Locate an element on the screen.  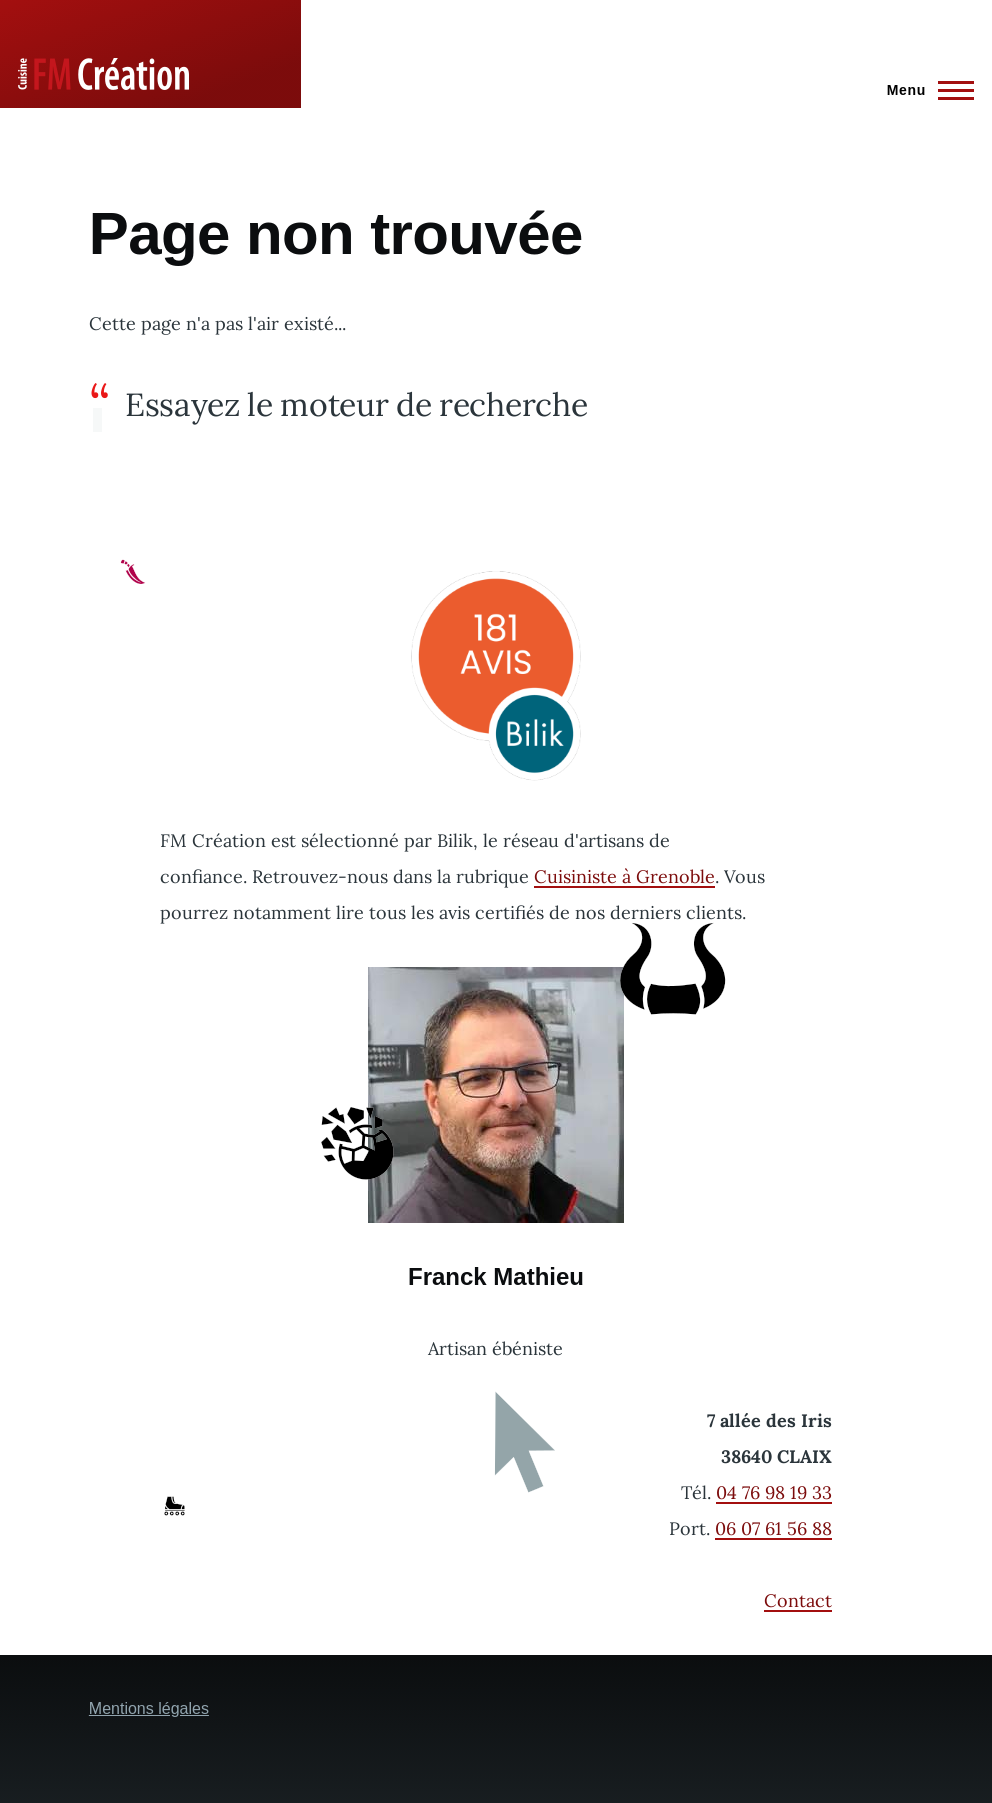
access viking or warrior-themed game content is located at coordinates (673, 972).